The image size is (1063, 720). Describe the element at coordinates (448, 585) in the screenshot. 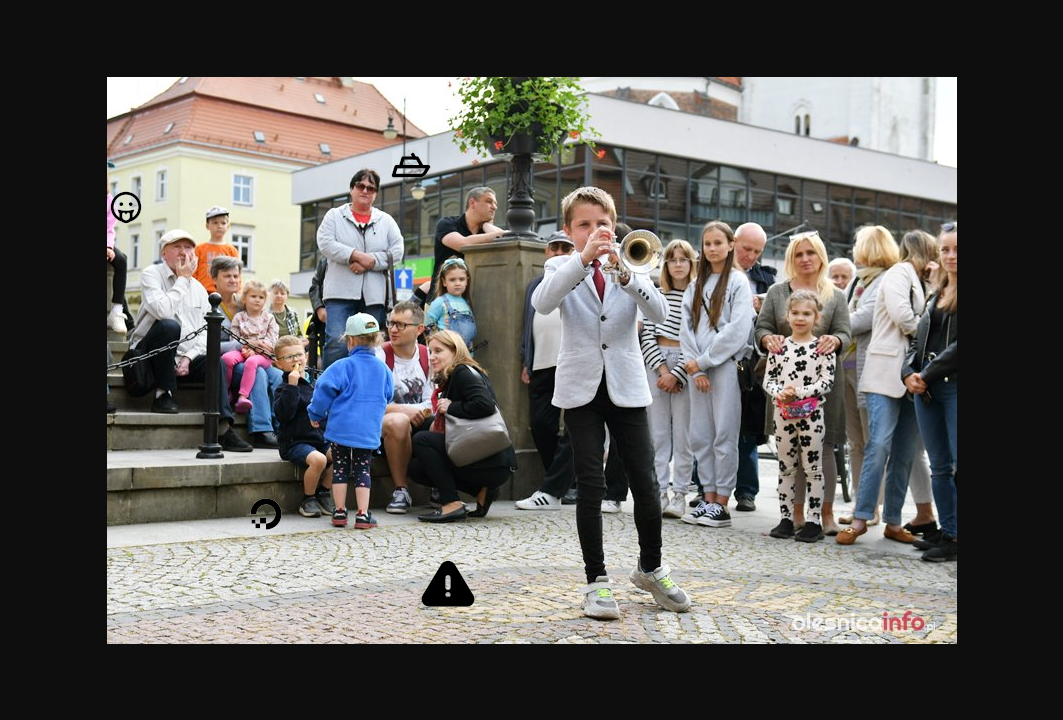

I see `indicates a warning or caution state` at that location.